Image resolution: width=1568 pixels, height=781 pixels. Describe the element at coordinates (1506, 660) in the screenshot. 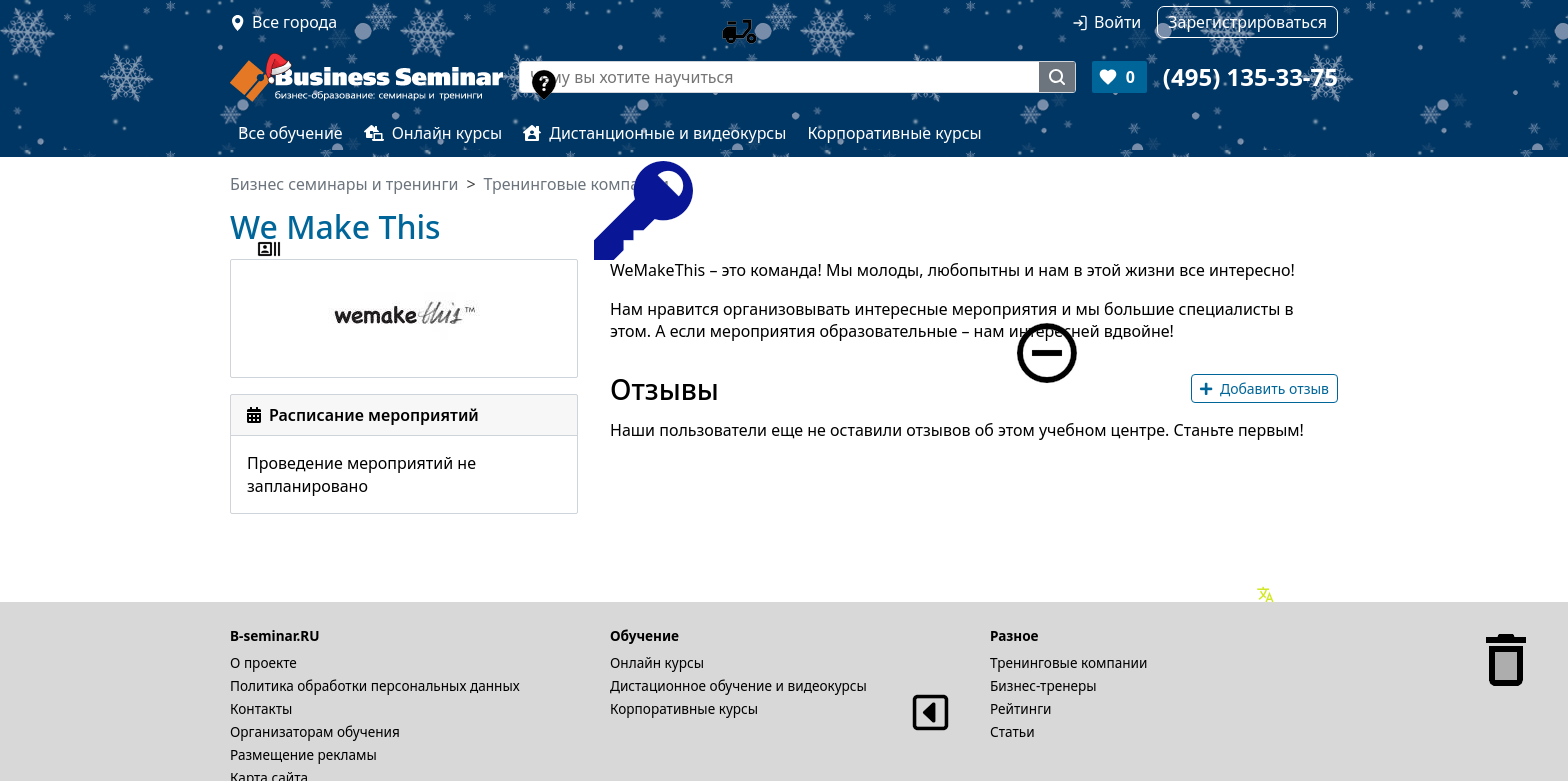

I see `delete selected item` at that location.